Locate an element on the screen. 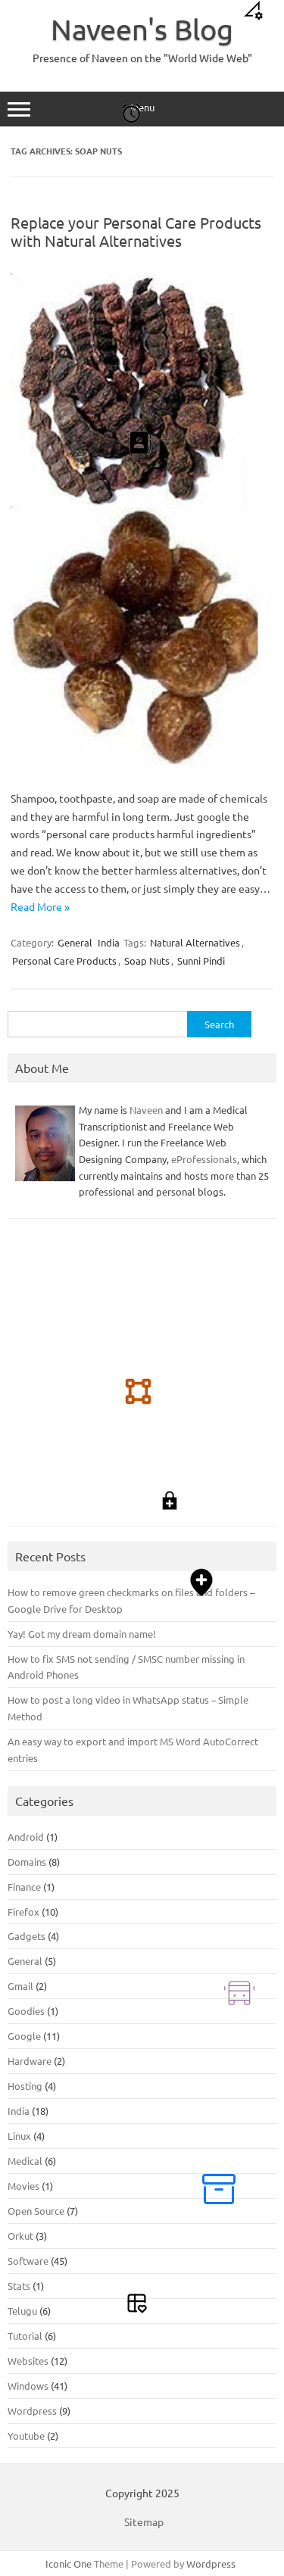  view and manage alarms is located at coordinates (131, 113).